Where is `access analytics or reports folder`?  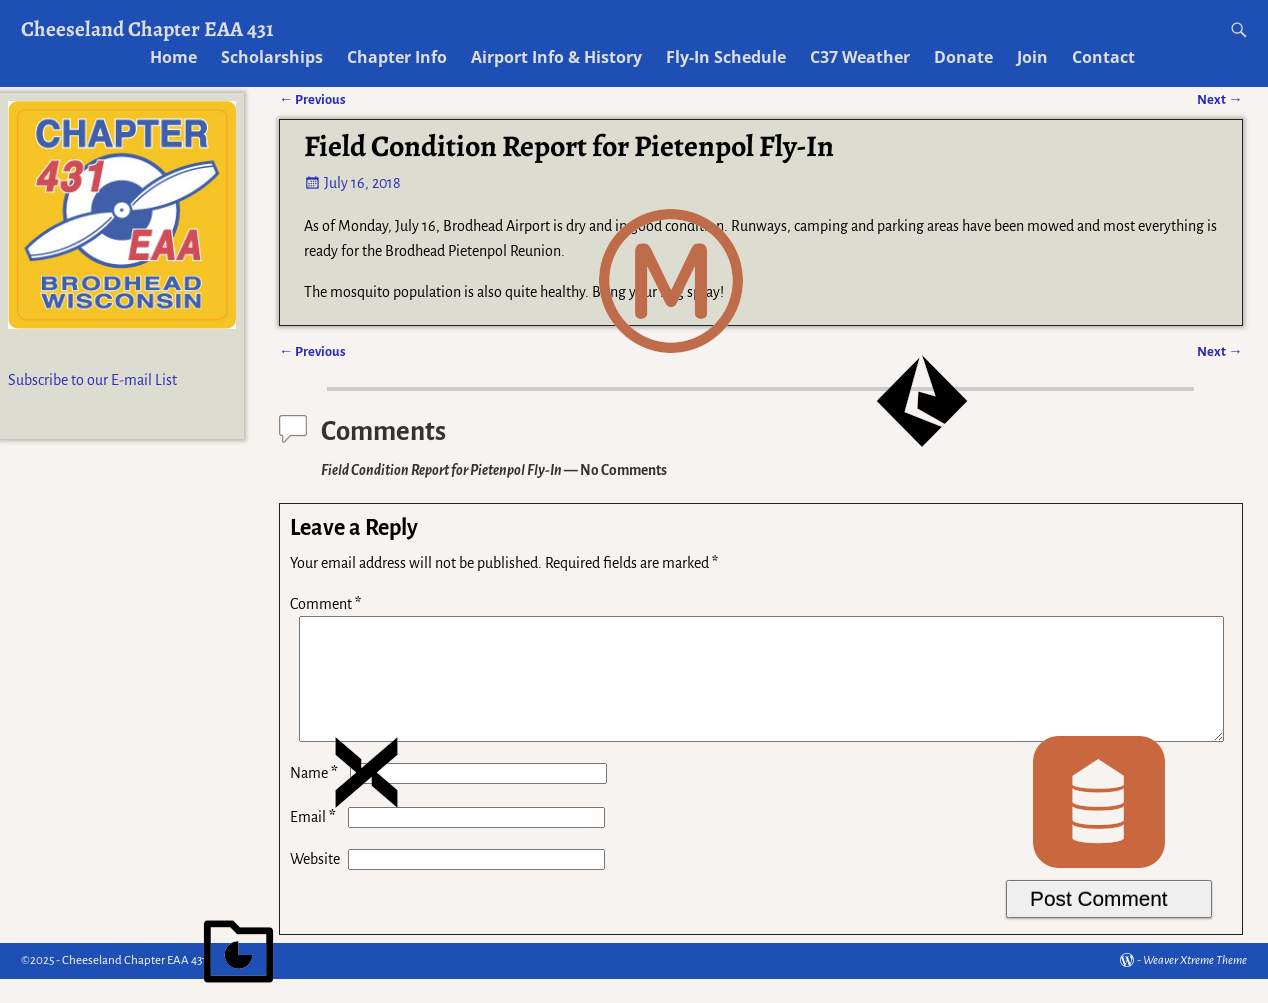
access analytics or reports folder is located at coordinates (238, 951).